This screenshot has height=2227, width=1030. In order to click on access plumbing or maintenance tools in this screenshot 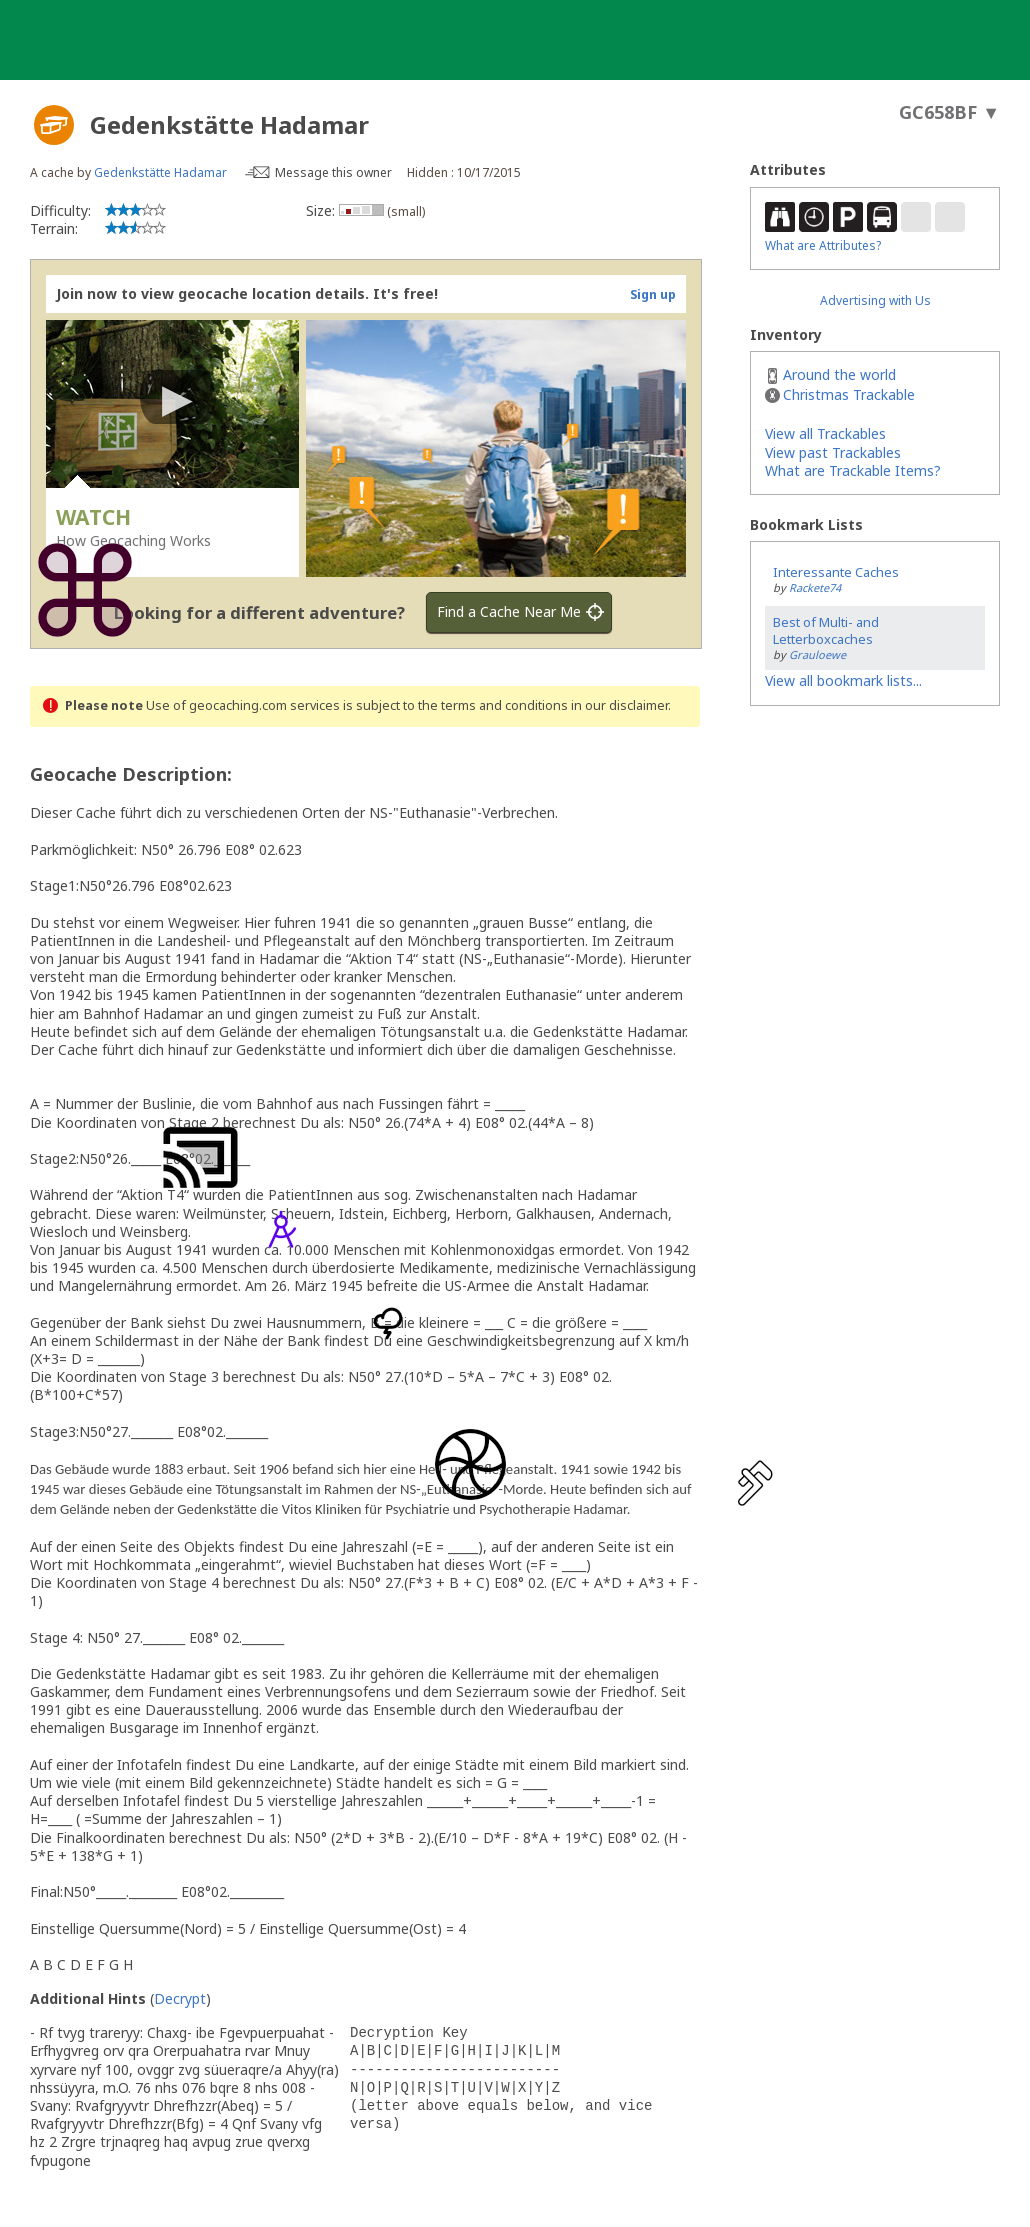, I will do `click(753, 1483)`.